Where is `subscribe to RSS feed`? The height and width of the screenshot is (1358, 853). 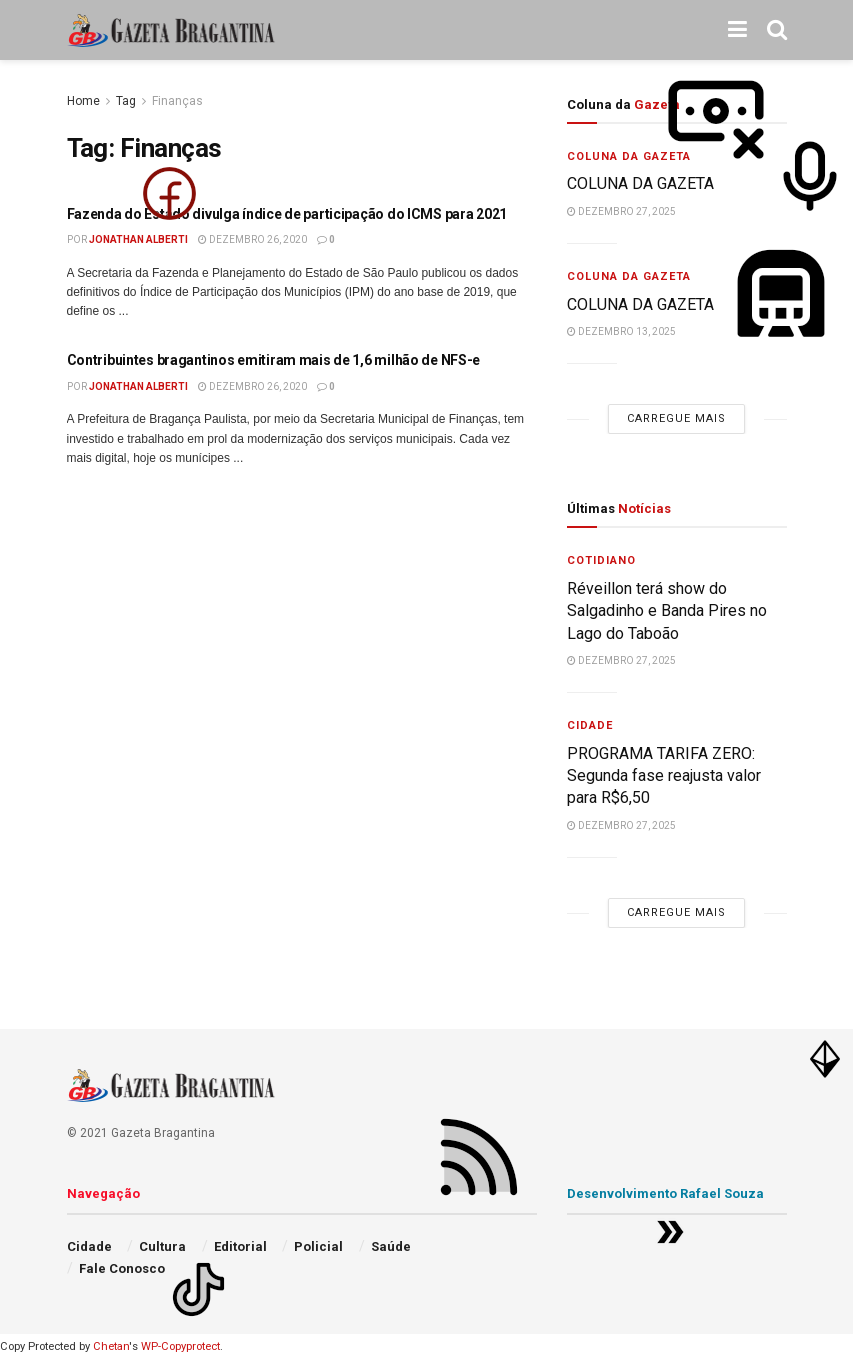 subscribe to RSS feed is located at coordinates (475, 1160).